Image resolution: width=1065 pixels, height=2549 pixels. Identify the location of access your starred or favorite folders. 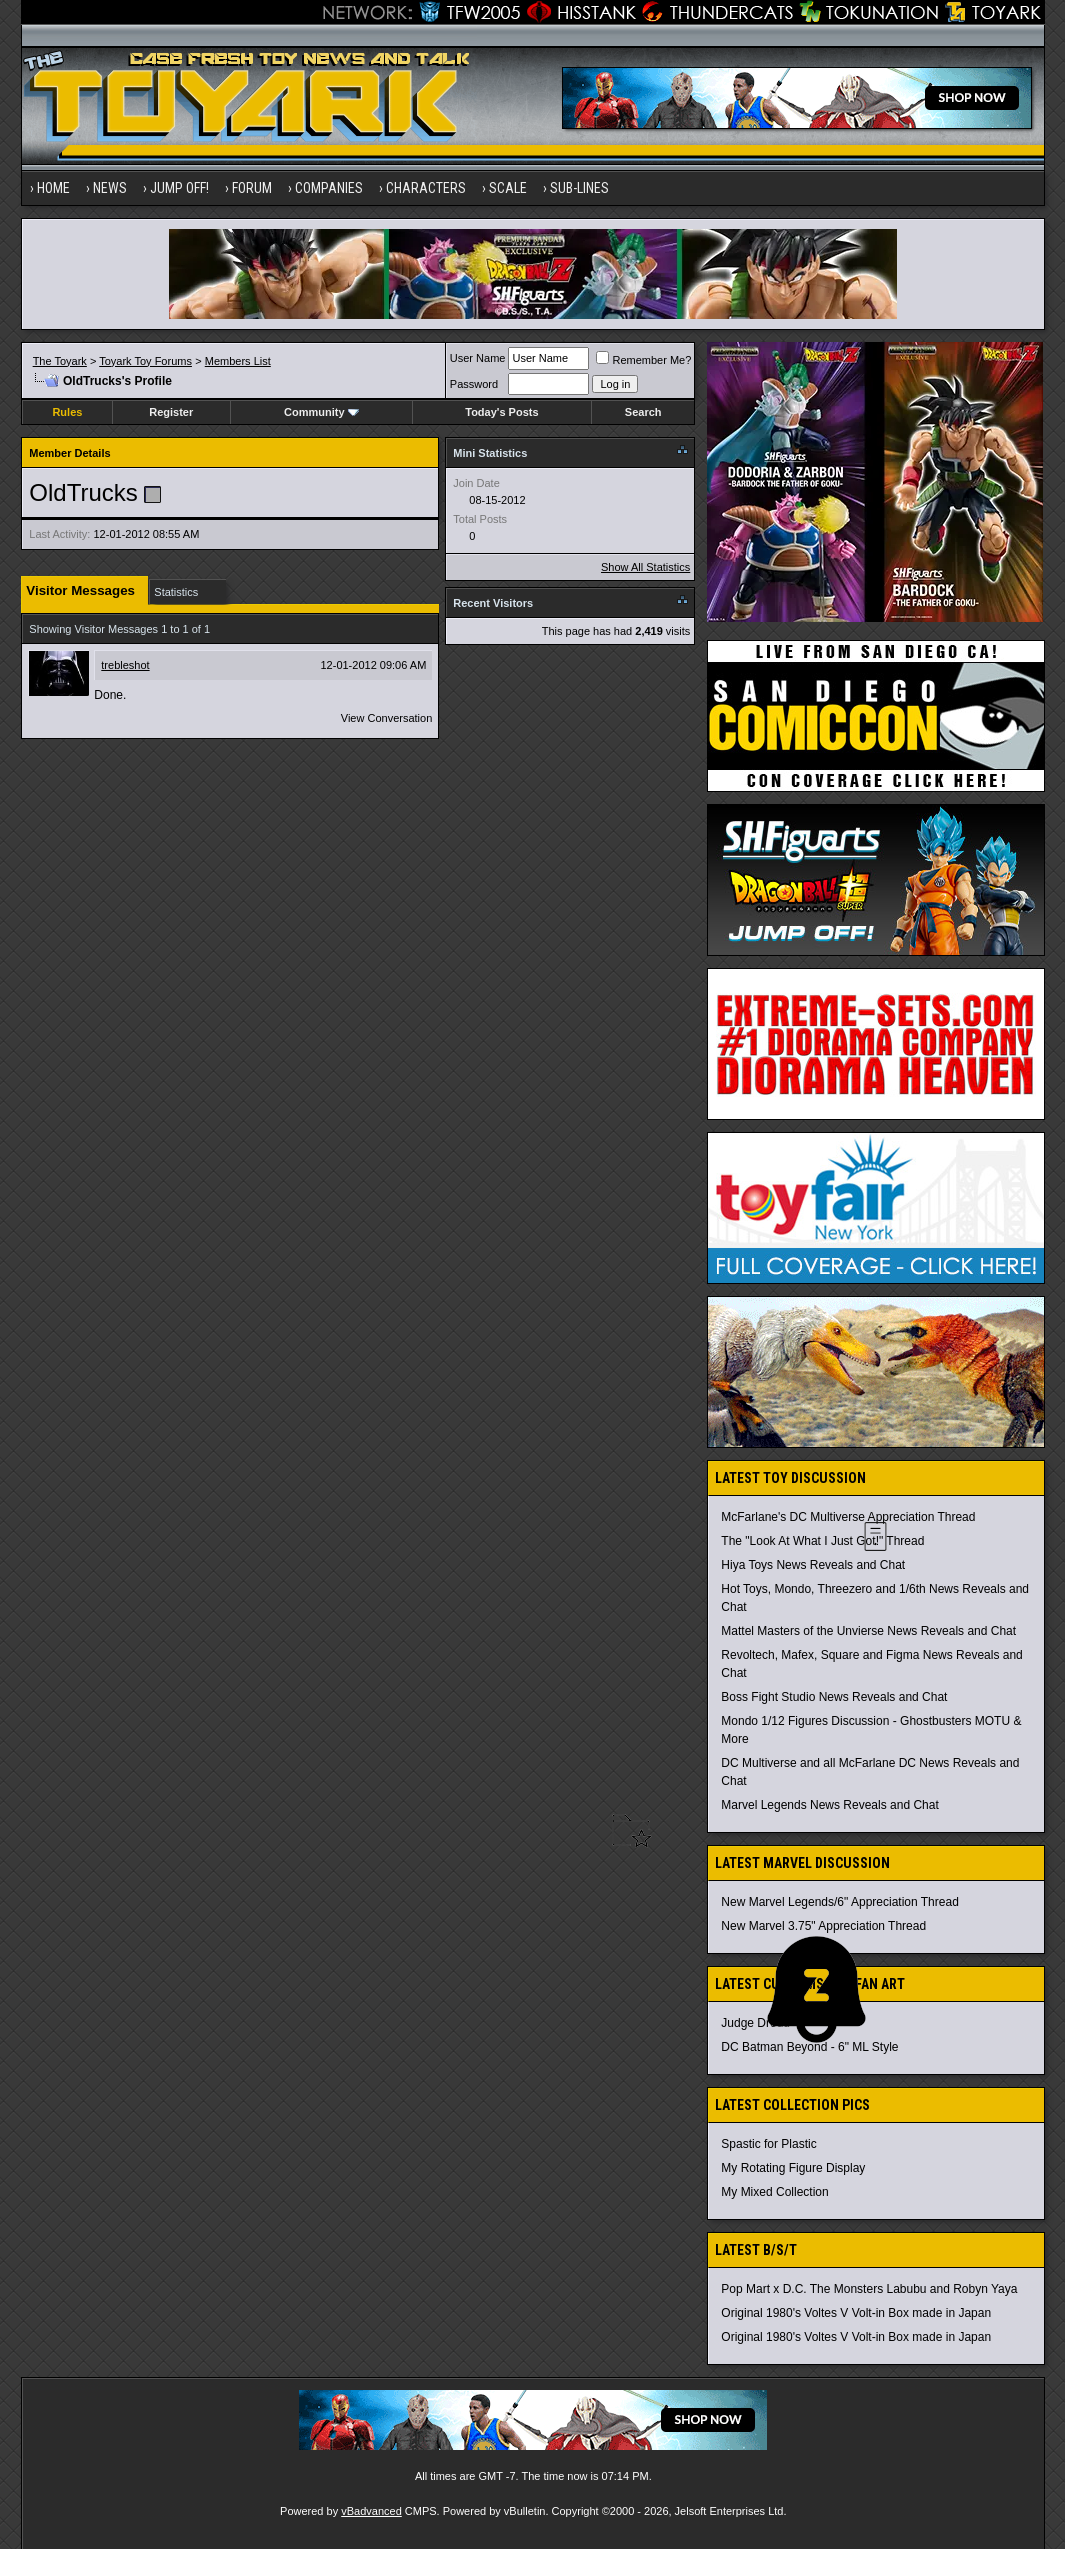
(631, 1830).